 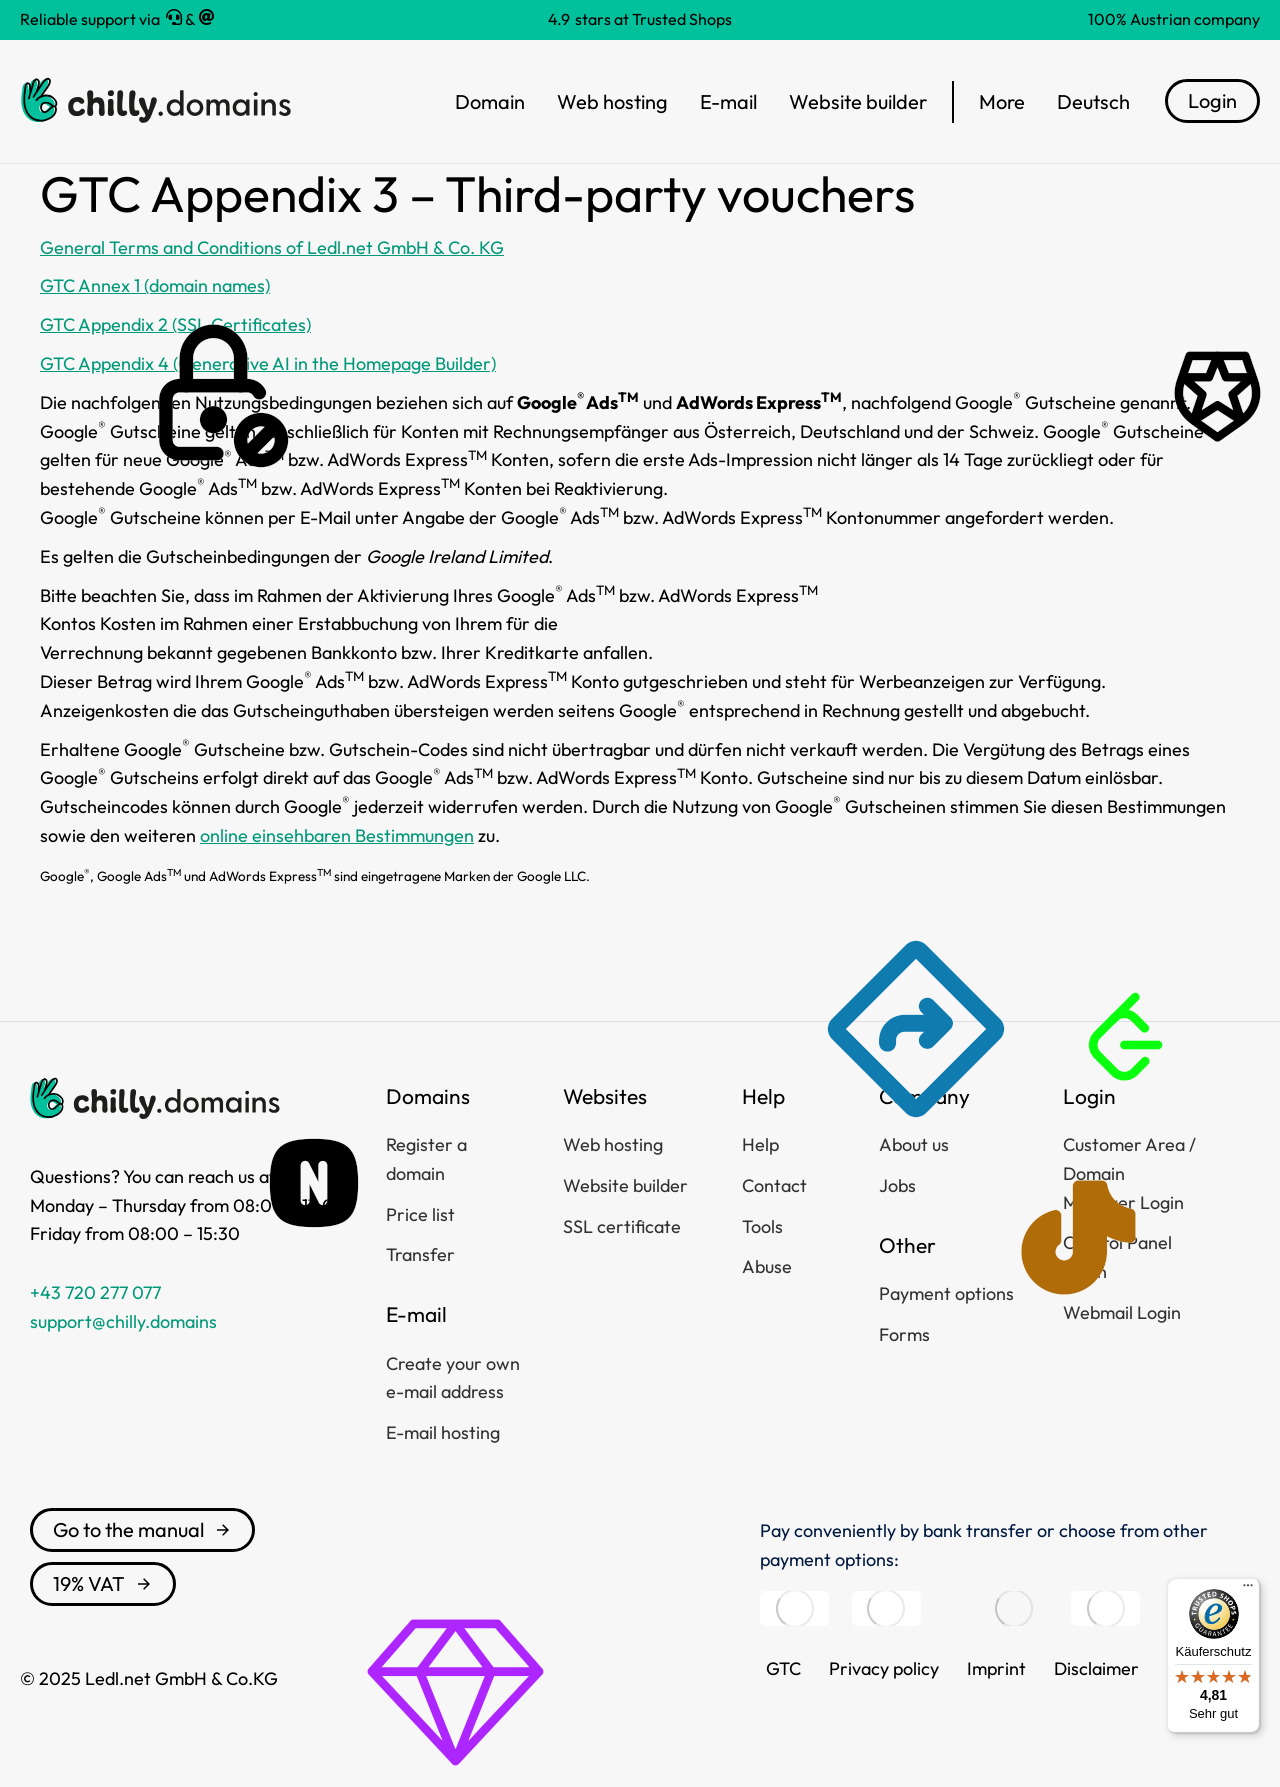 What do you see at coordinates (1217, 394) in the screenshot?
I see `auth0 identity platform logo` at bounding box center [1217, 394].